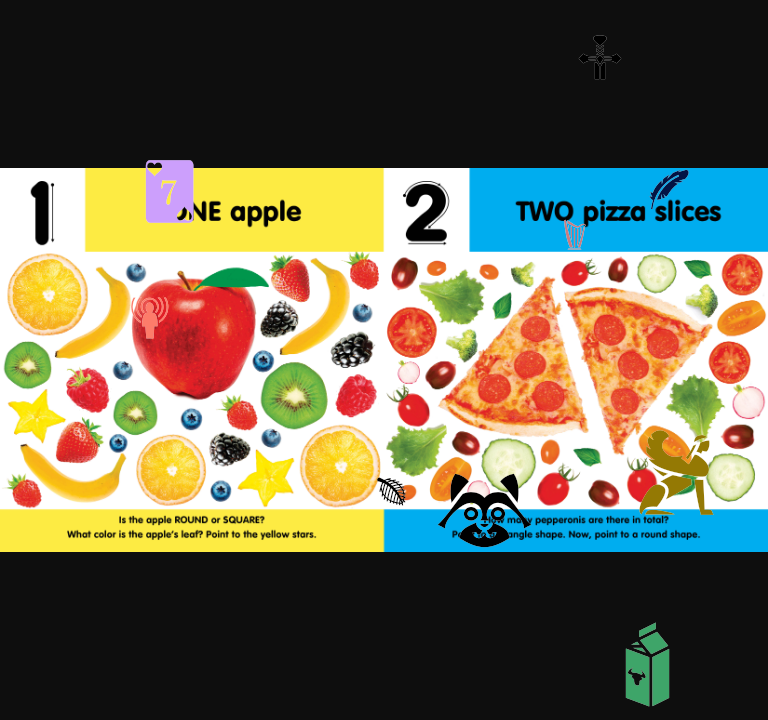 This screenshot has width=768, height=720. Describe the element at coordinates (484, 510) in the screenshot. I see `raccoon character or mascot avatar` at that location.